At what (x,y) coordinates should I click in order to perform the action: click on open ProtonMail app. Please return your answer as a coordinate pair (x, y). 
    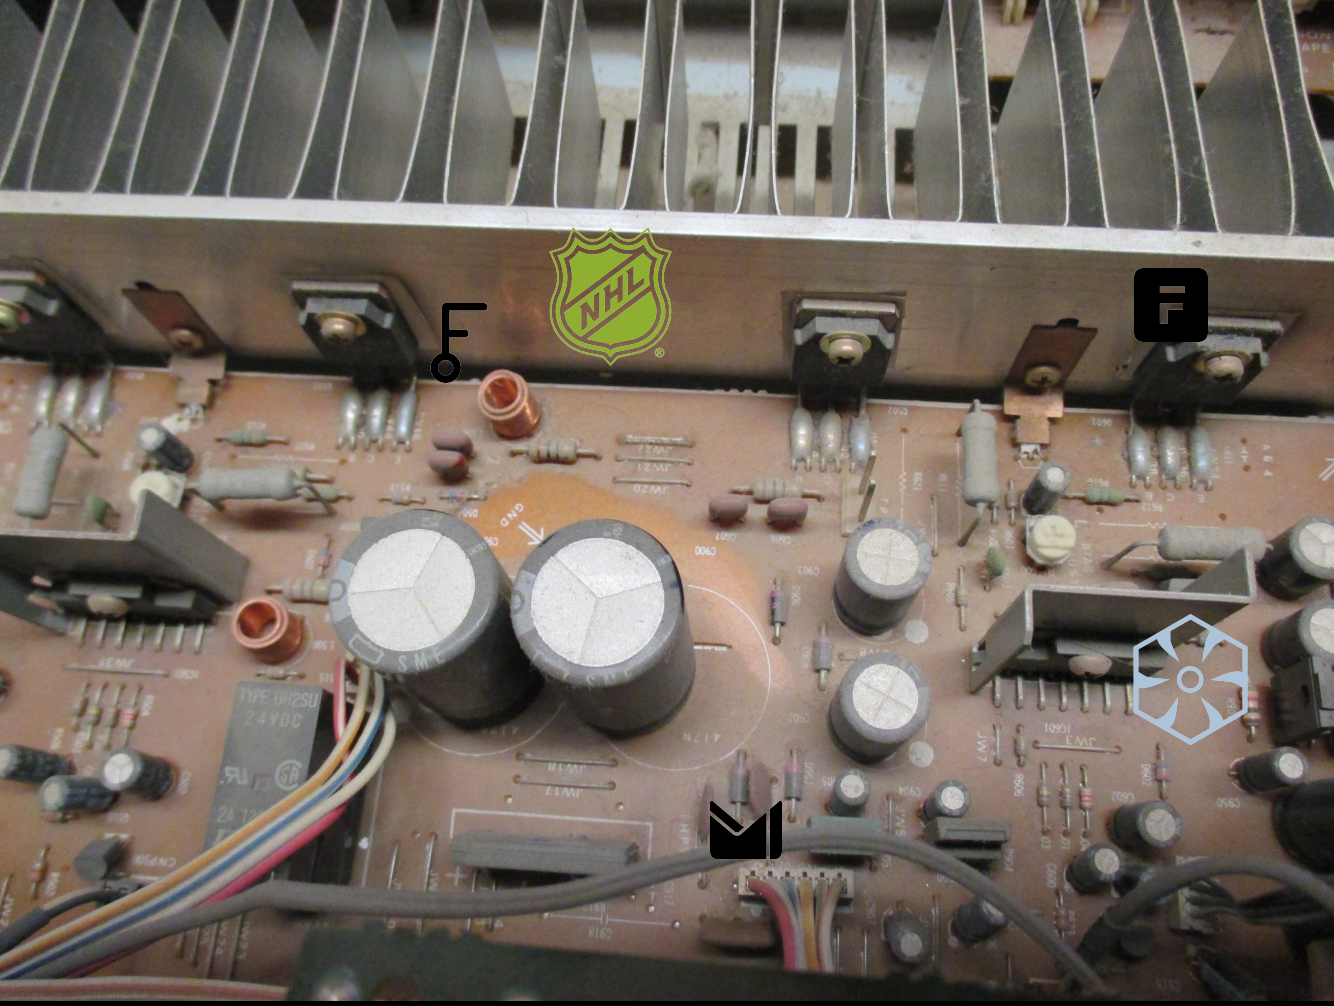
    Looking at the image, I should click on (746, 830).